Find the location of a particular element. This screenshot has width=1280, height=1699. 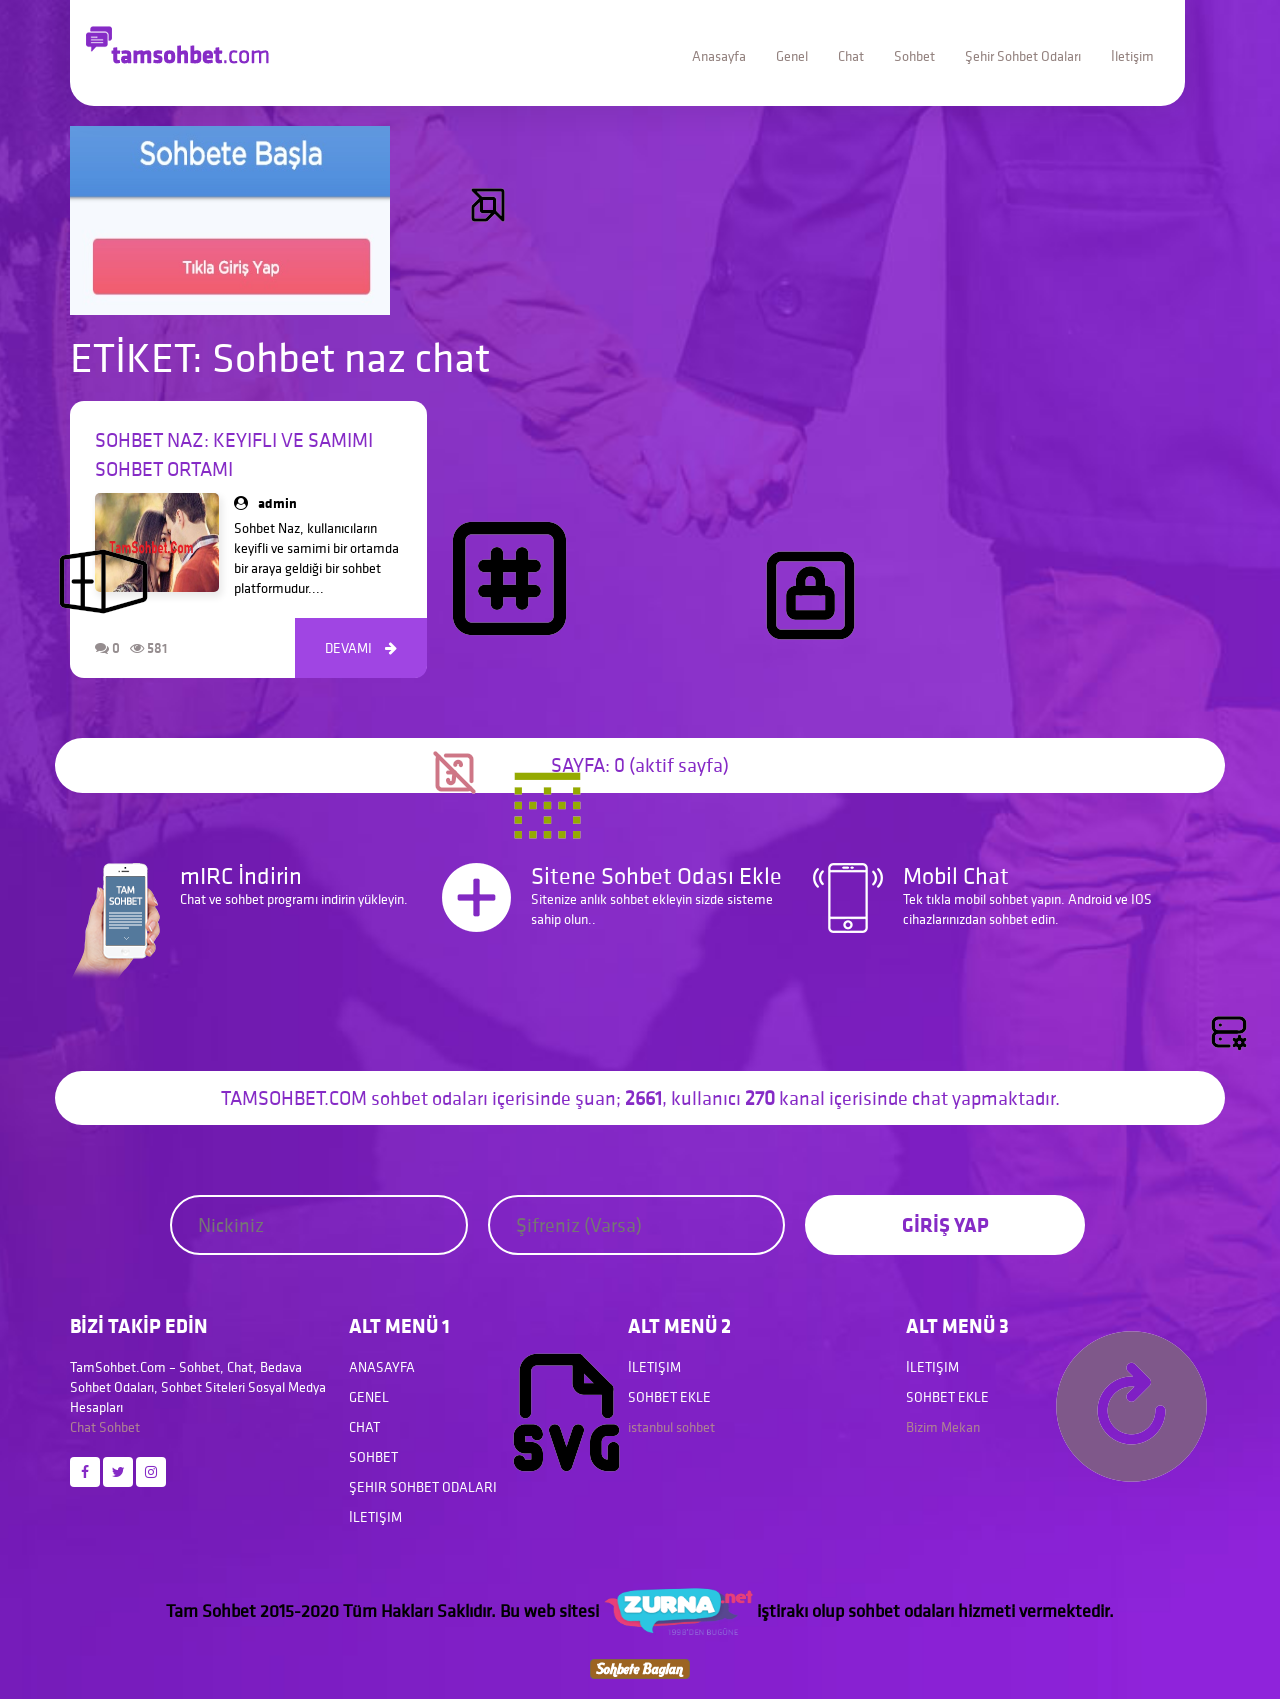

disable function or formula mode is located at coordinates (454, 772).